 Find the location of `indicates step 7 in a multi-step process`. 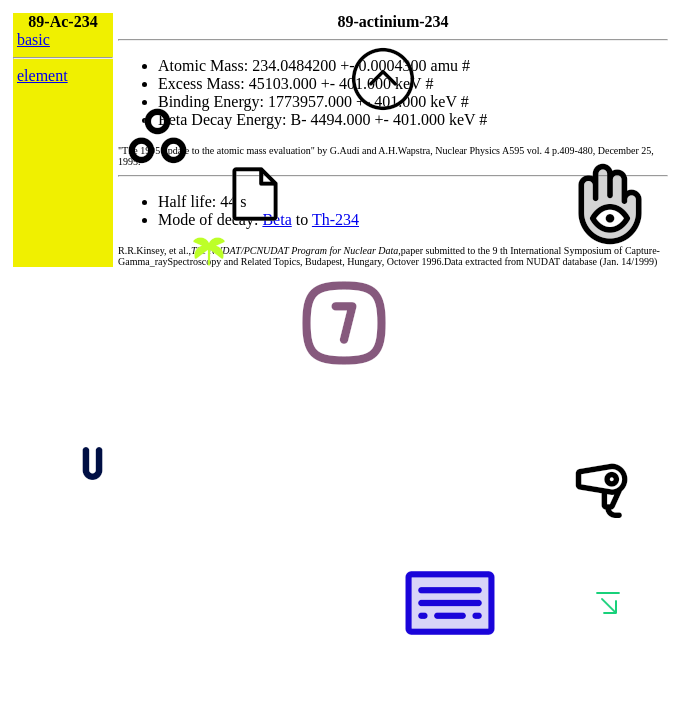

indicates step 7 in a multi-step process is located at coordinates (344, 323).